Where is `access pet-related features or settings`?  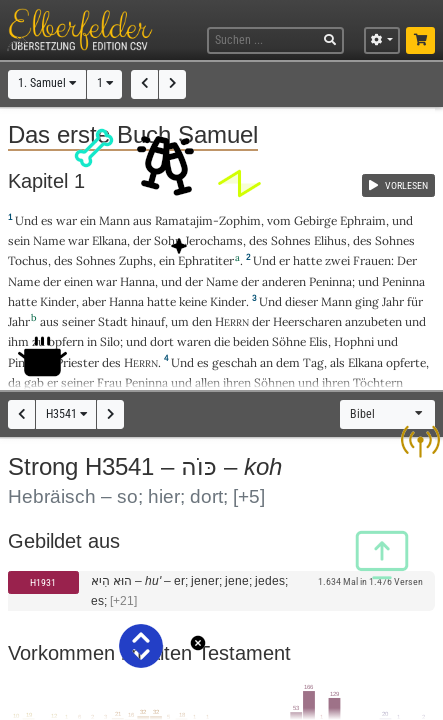 access pet-related features or settings is located at coordinates (94, 148).